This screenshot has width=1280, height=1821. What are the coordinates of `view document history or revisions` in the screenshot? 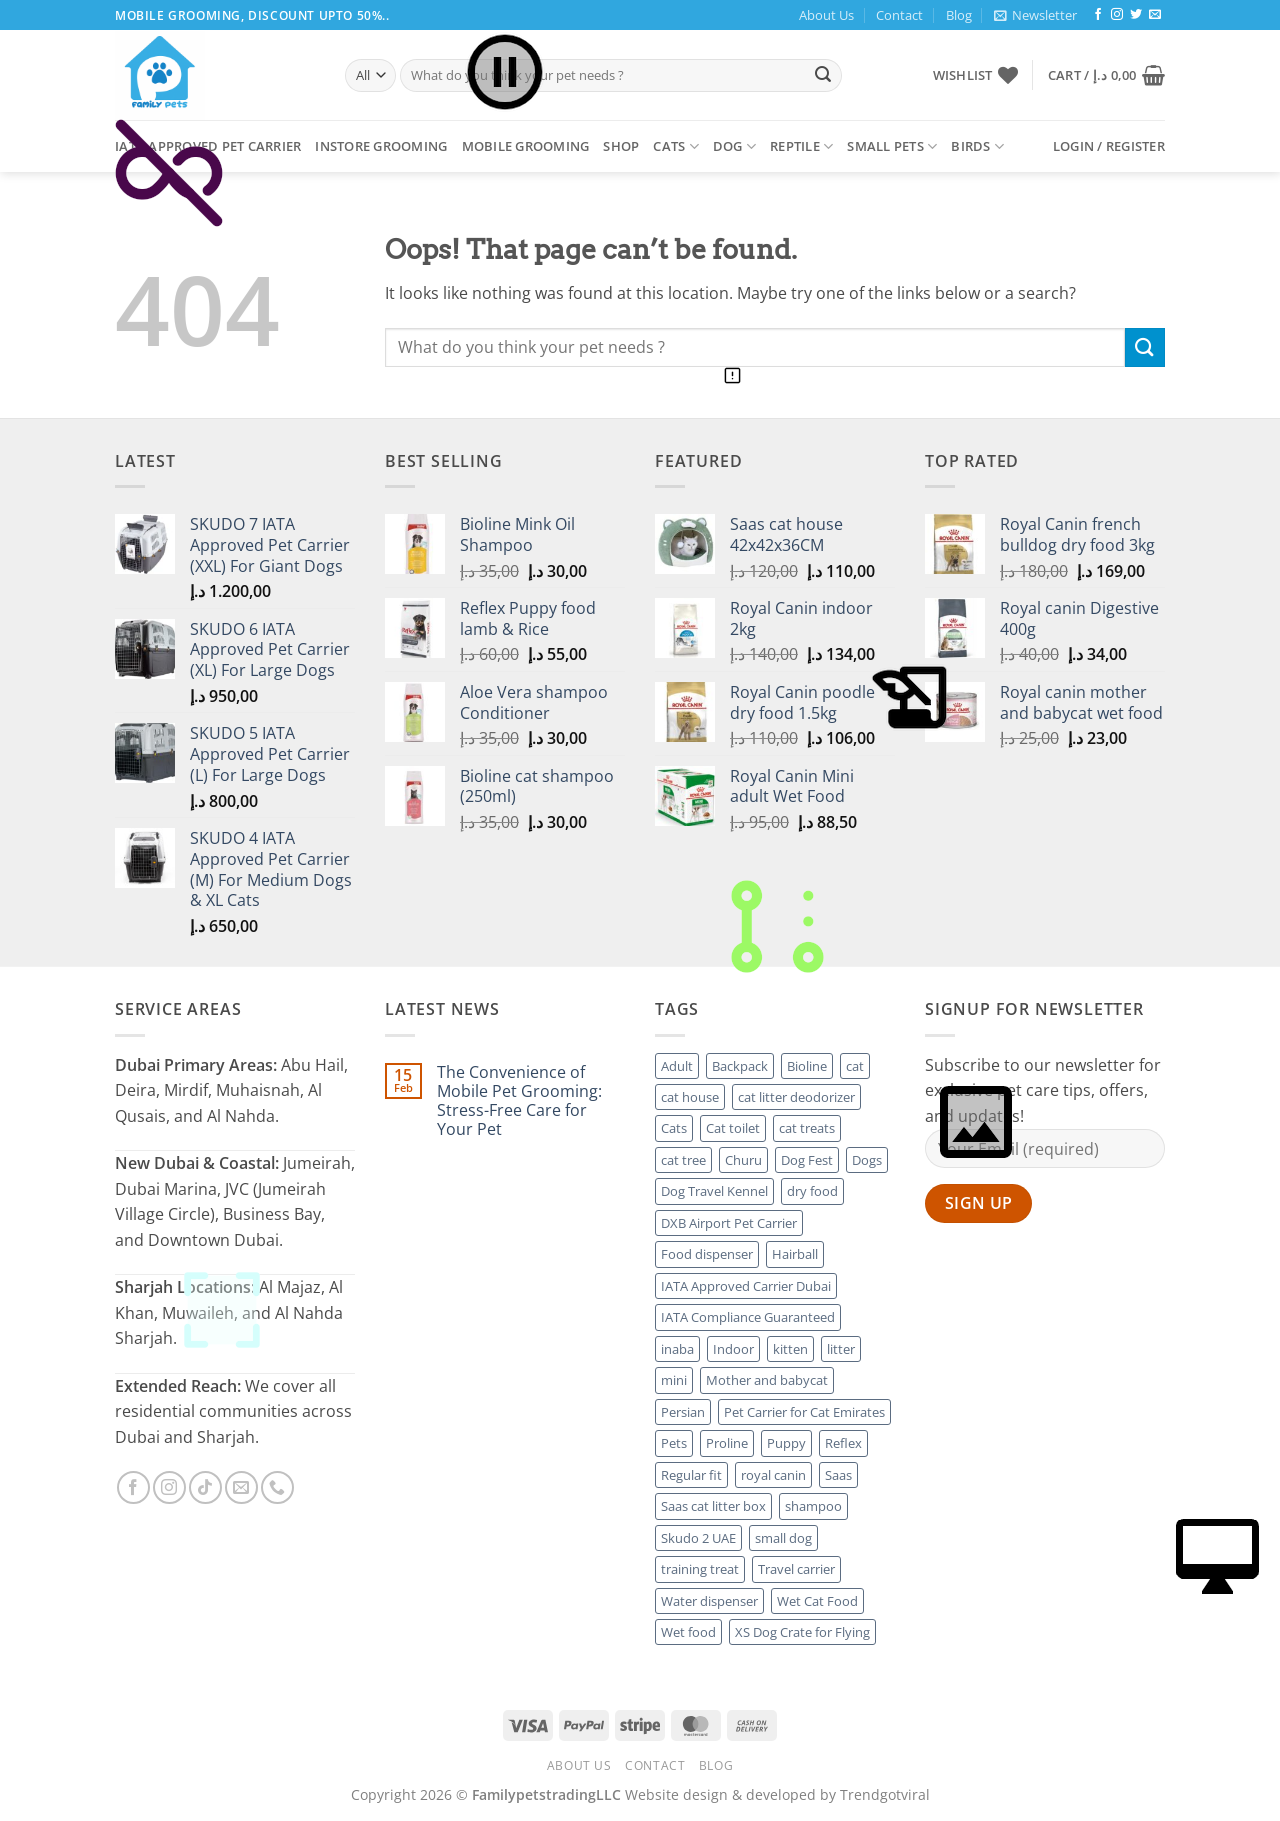 It's located at (911, 697).